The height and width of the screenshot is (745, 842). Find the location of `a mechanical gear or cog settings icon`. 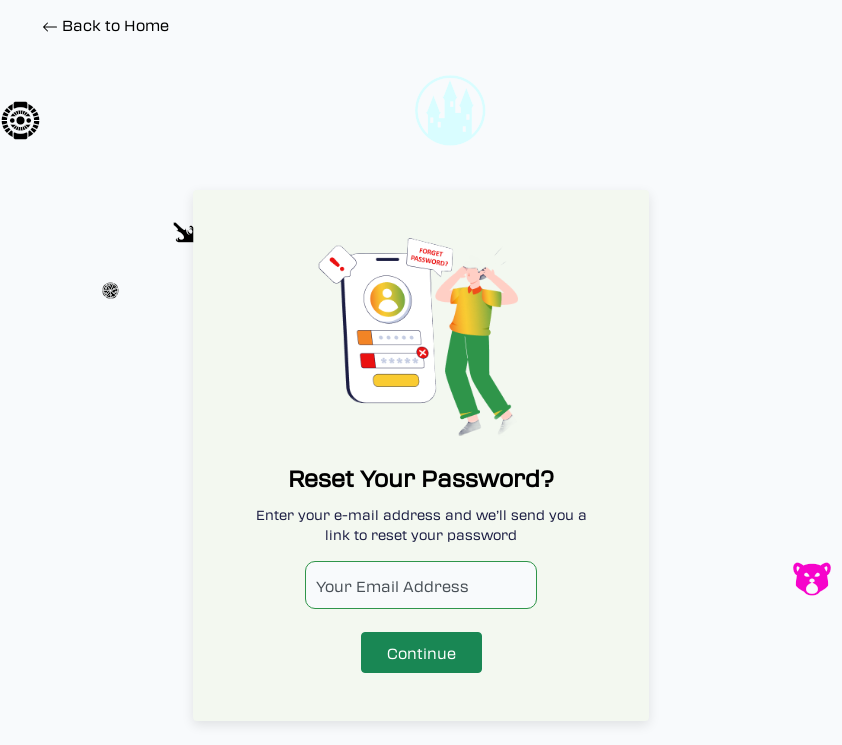

a mechanical gear or cog settings icon is located at coordinates (20, 120).